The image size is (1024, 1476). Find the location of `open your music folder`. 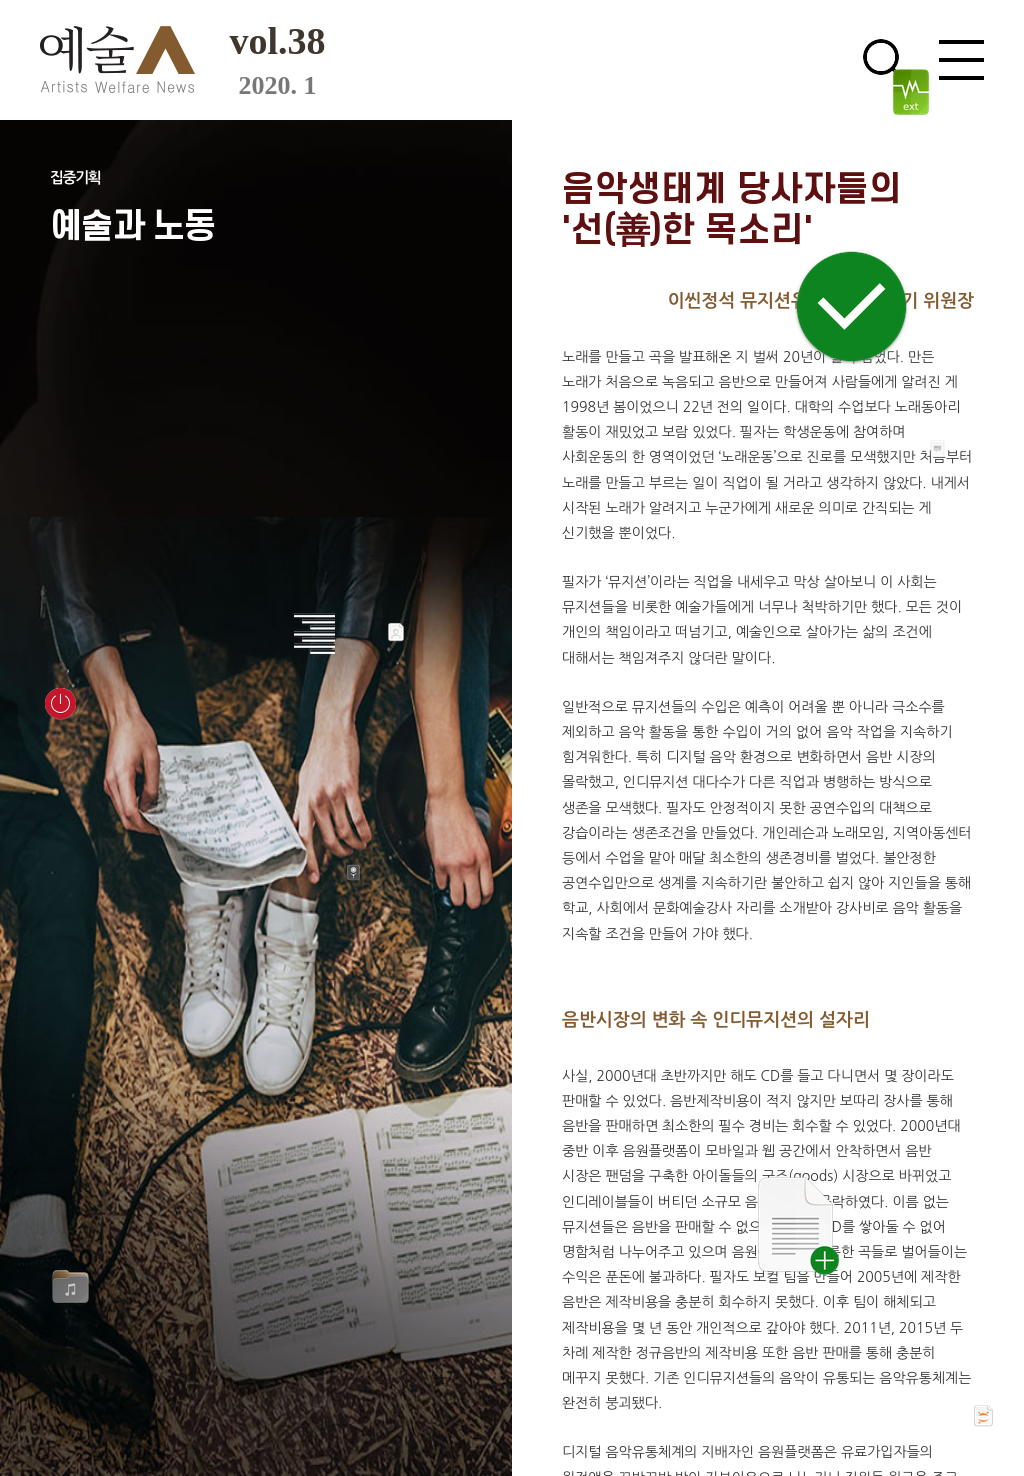

open your music folder is located at coordinates (70, 1286).